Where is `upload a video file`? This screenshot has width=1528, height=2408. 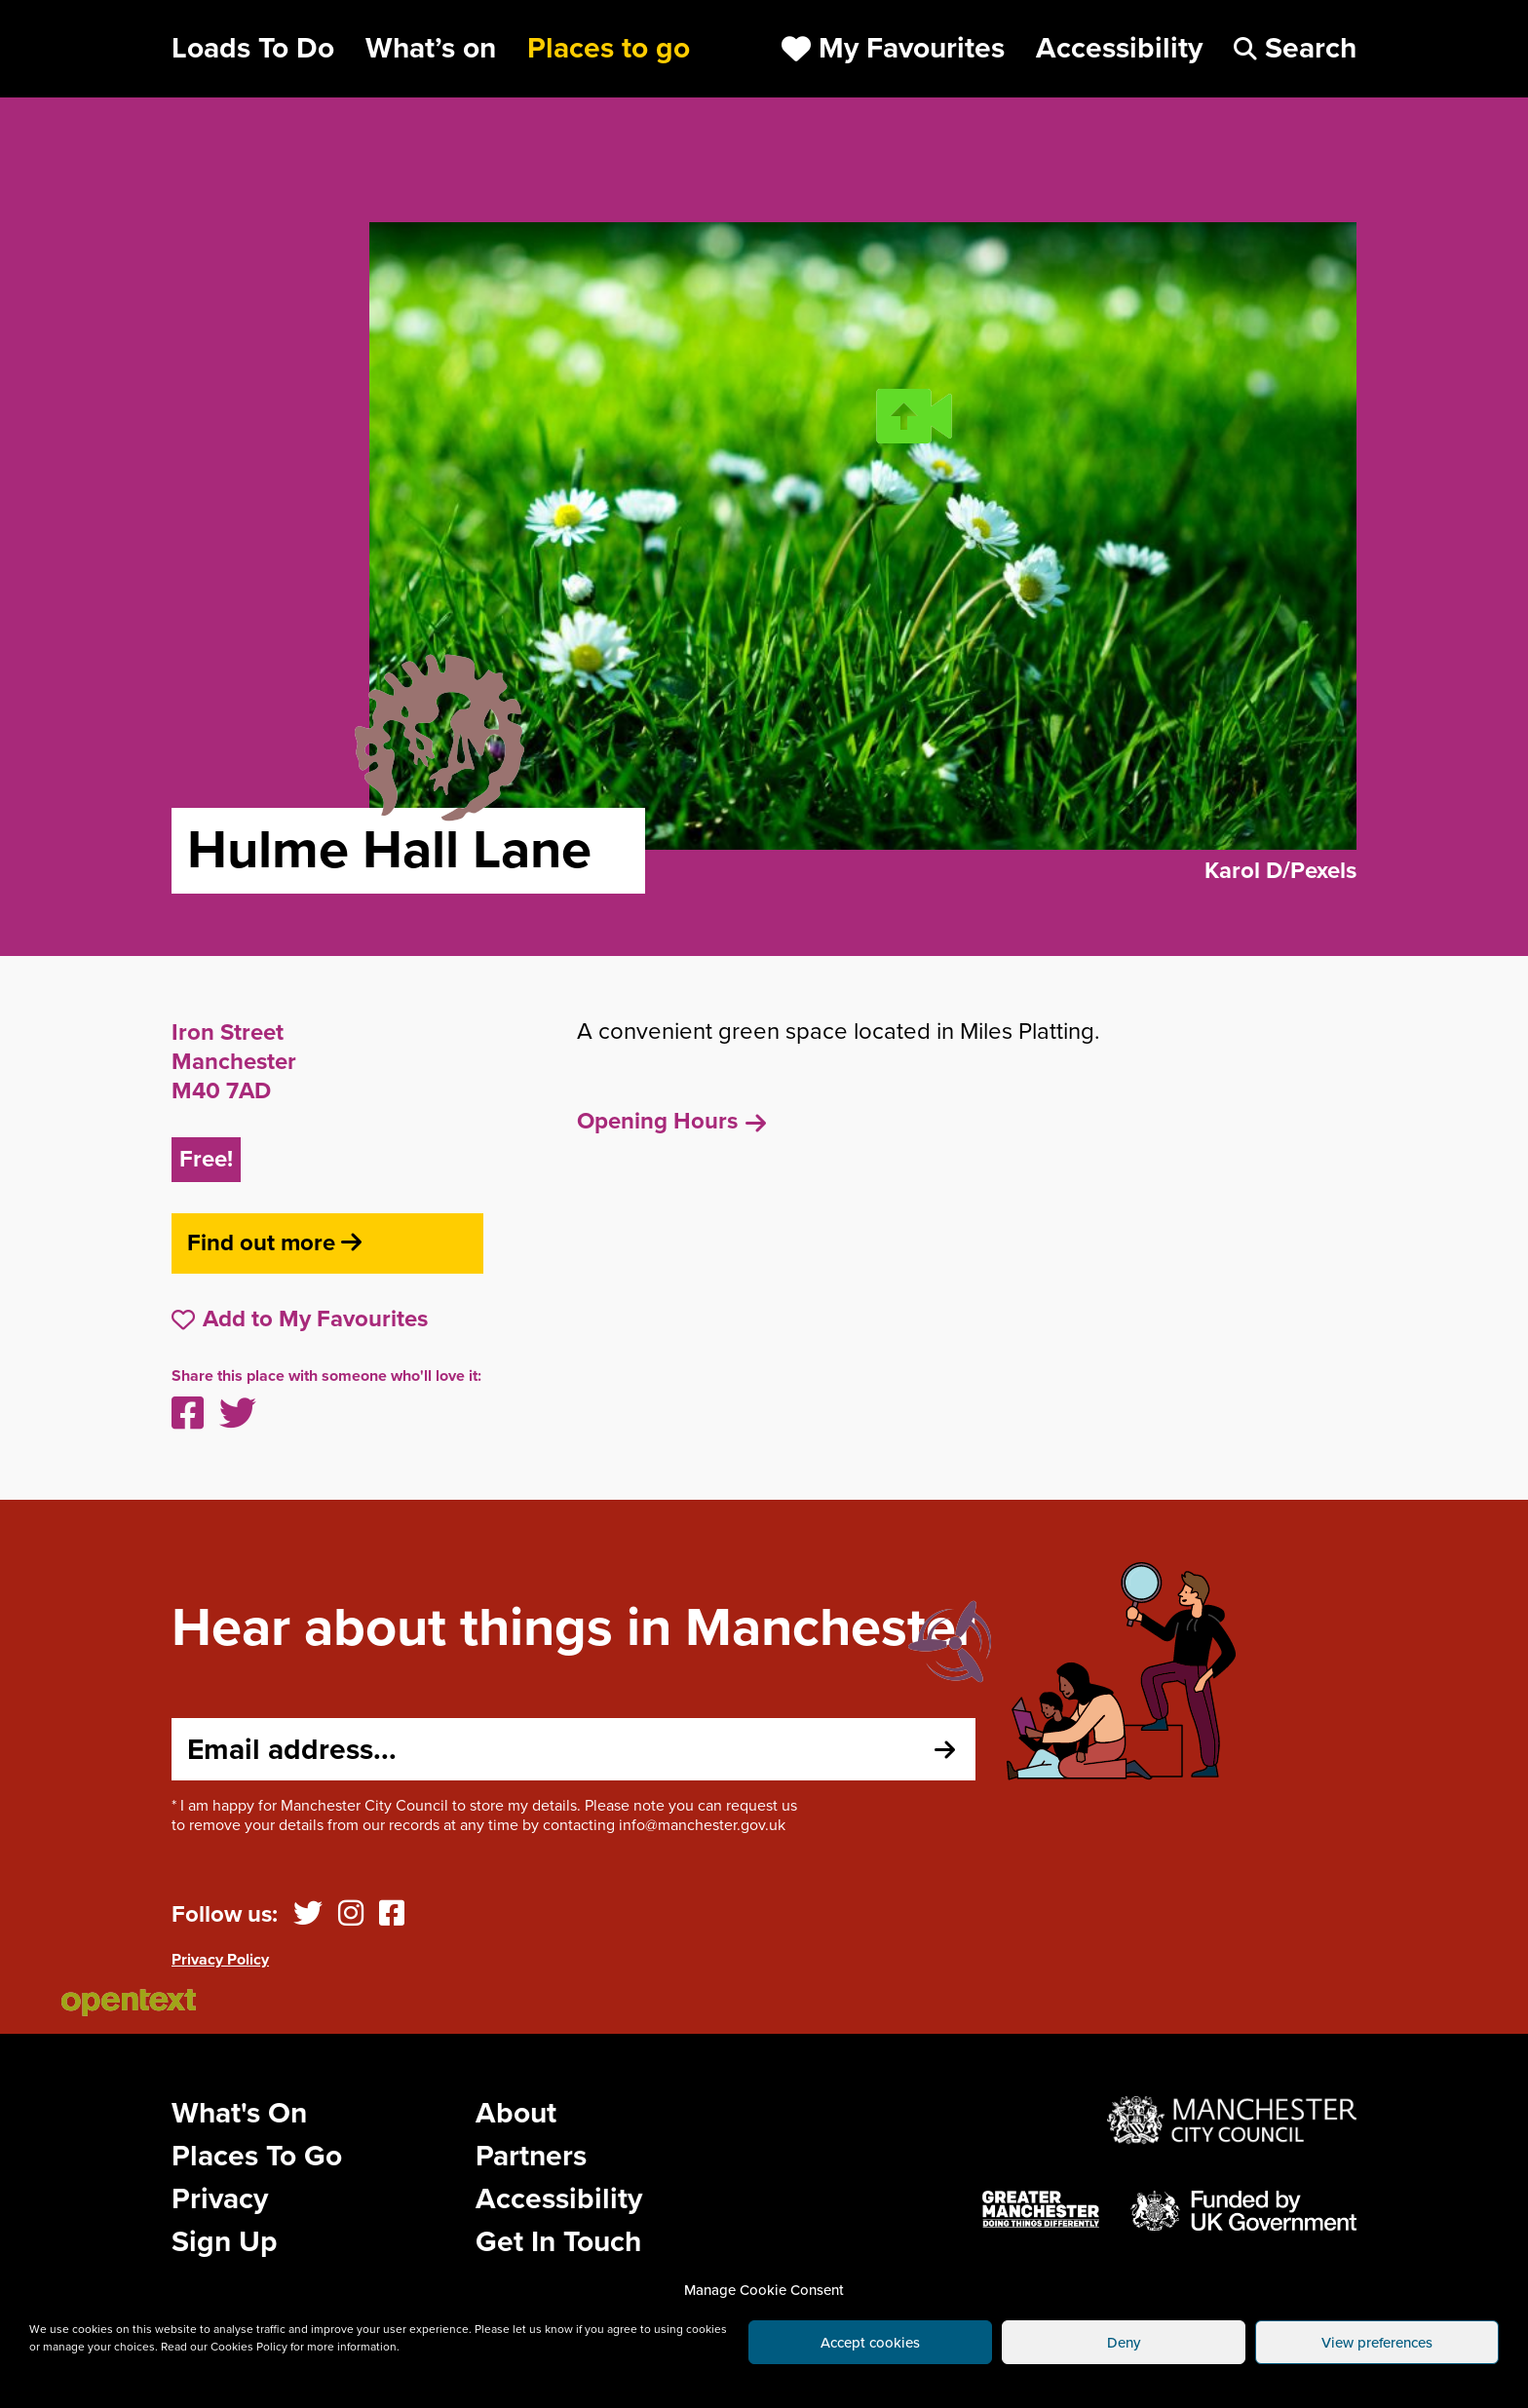 upload a video file is located at coordinates (914, 416).